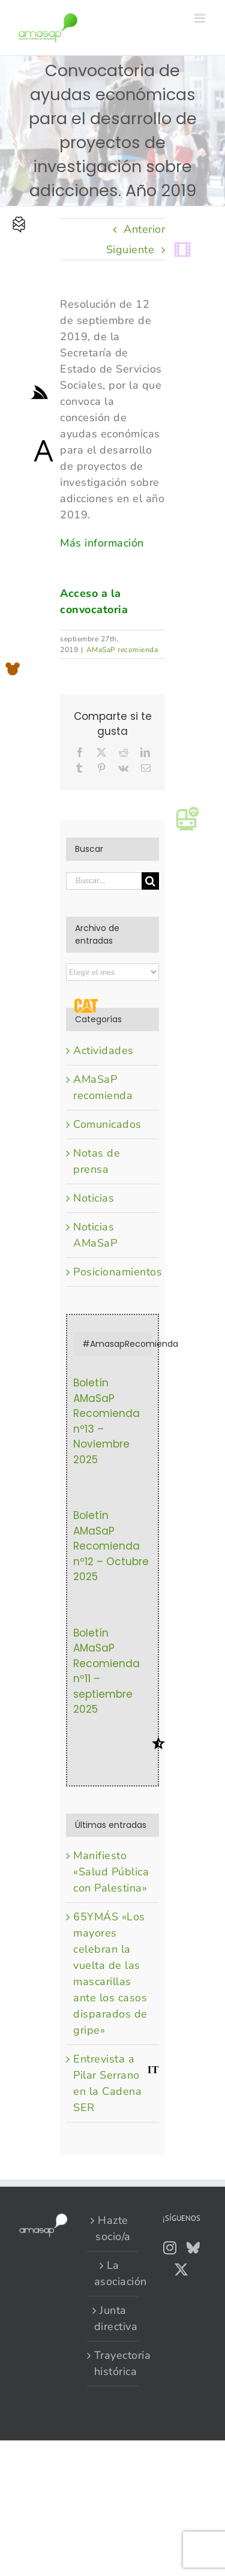  Describe the element at coordinates (43, 450) in the screenshot. I see `change the font family in a text editor` at that location.